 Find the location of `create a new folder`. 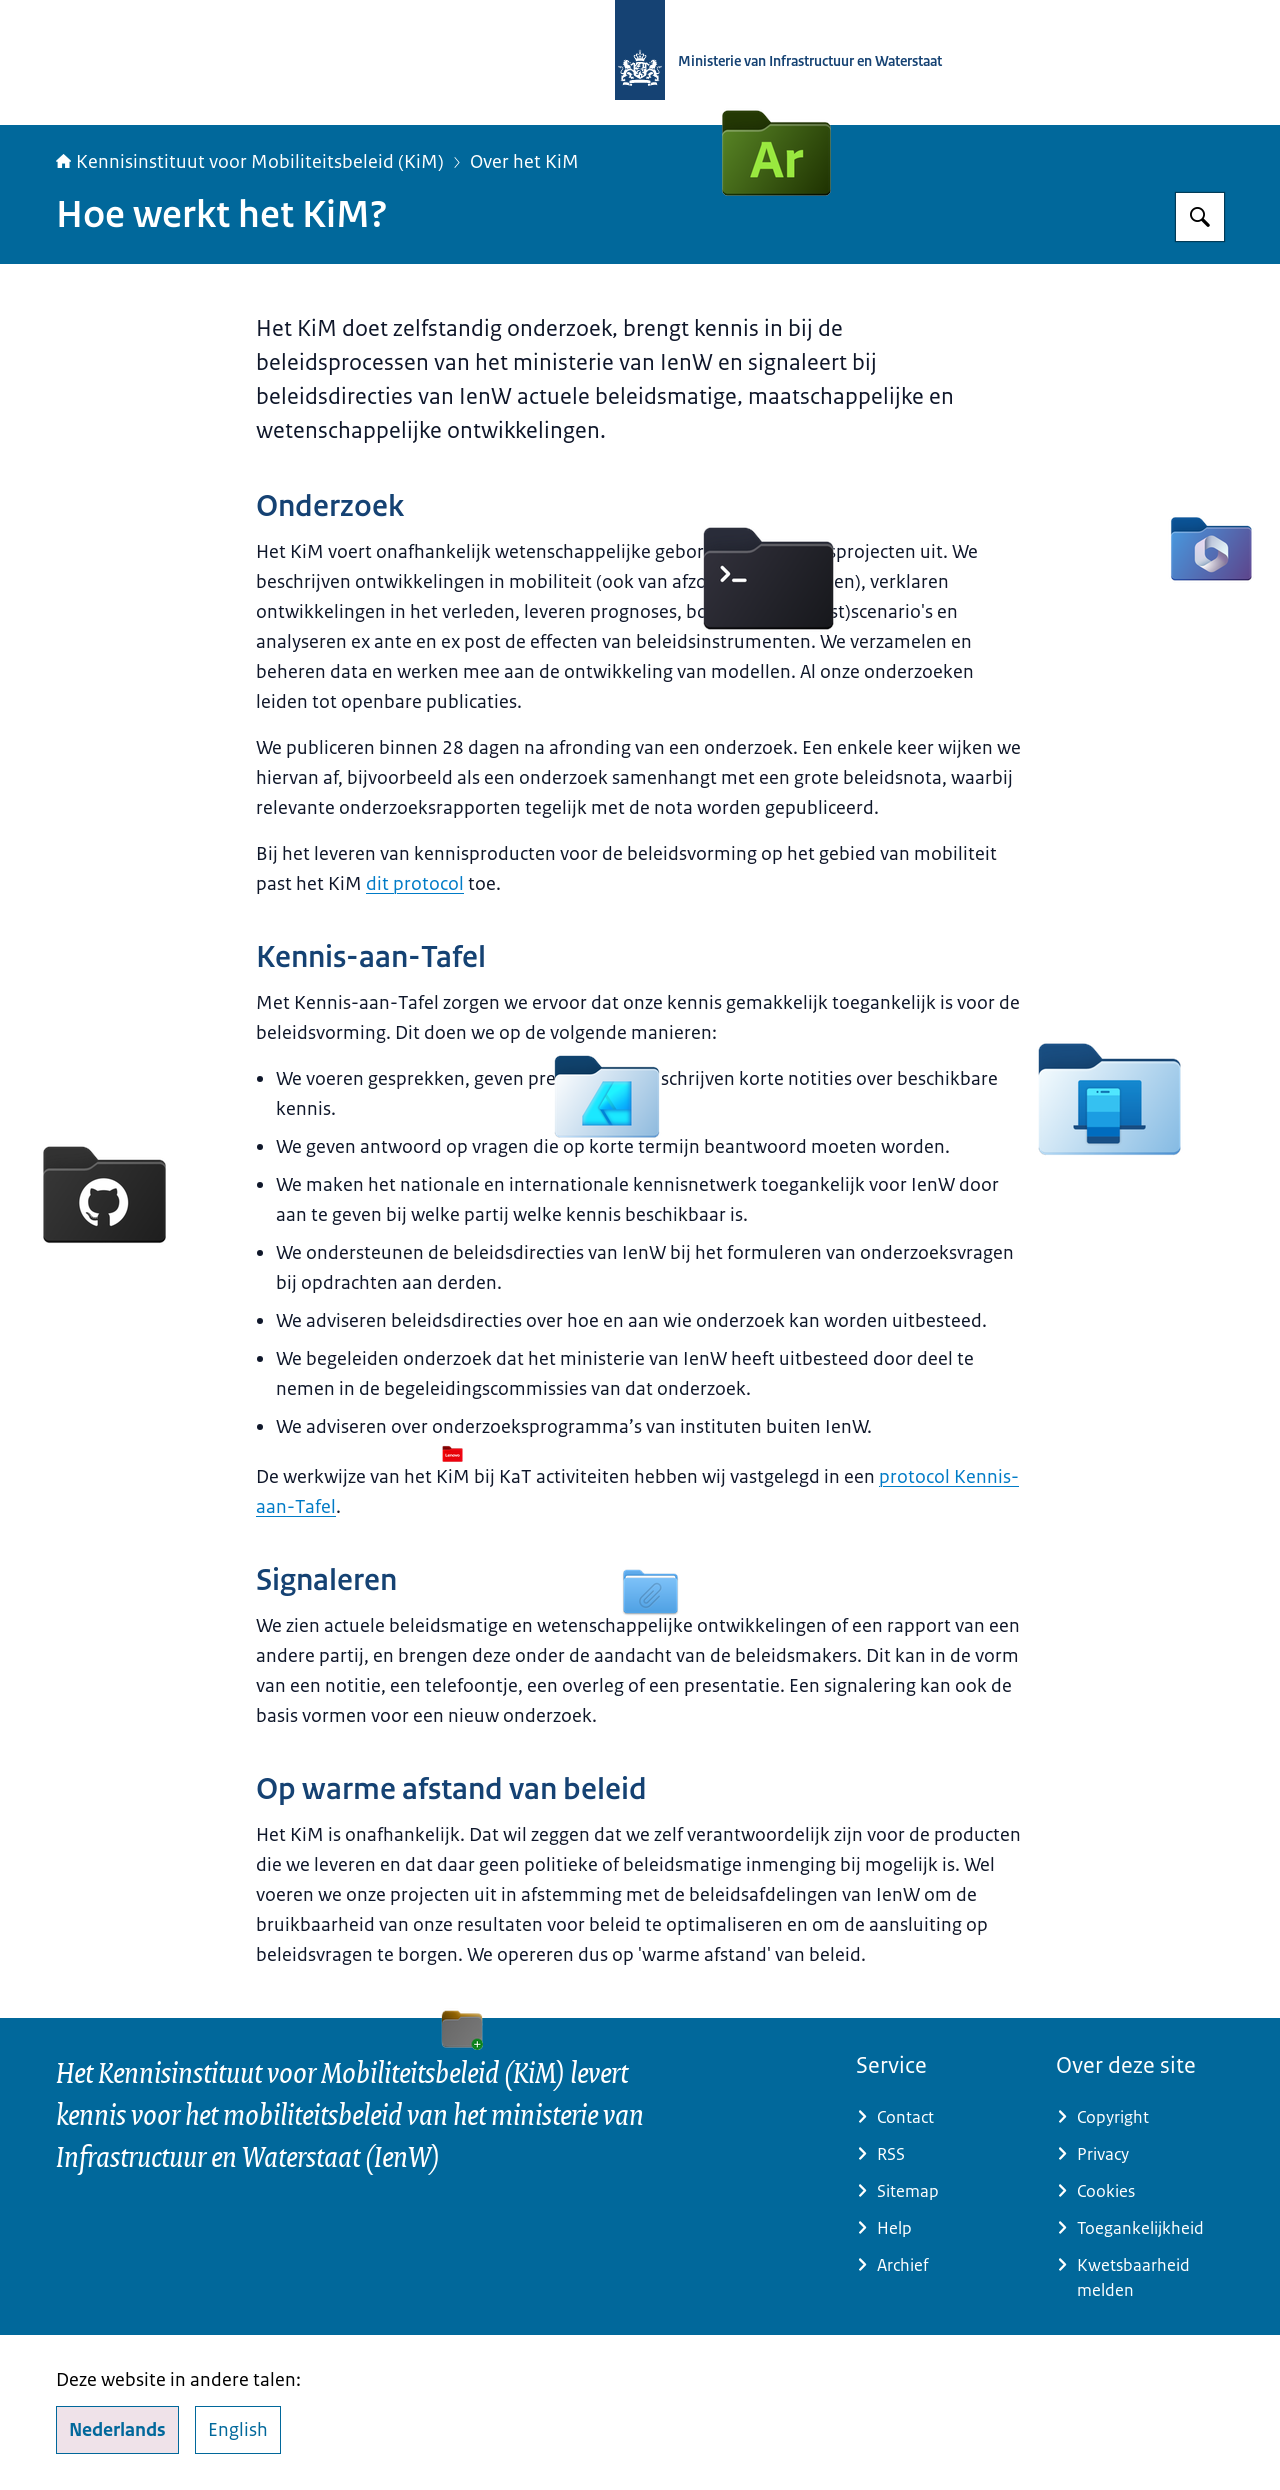

create a new folder is located at coordinates (462, 2029).